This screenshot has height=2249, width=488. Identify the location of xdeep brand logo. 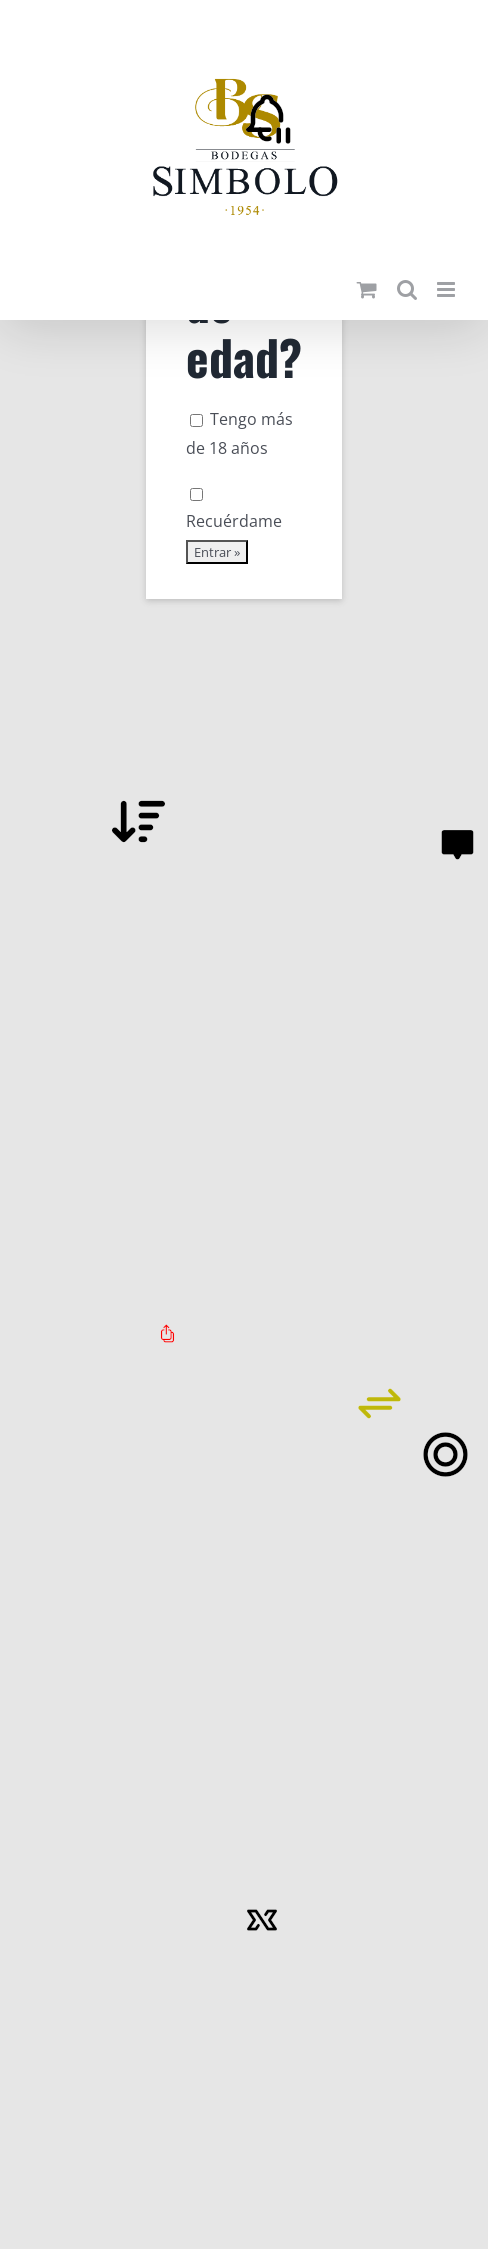
(262, 1920).